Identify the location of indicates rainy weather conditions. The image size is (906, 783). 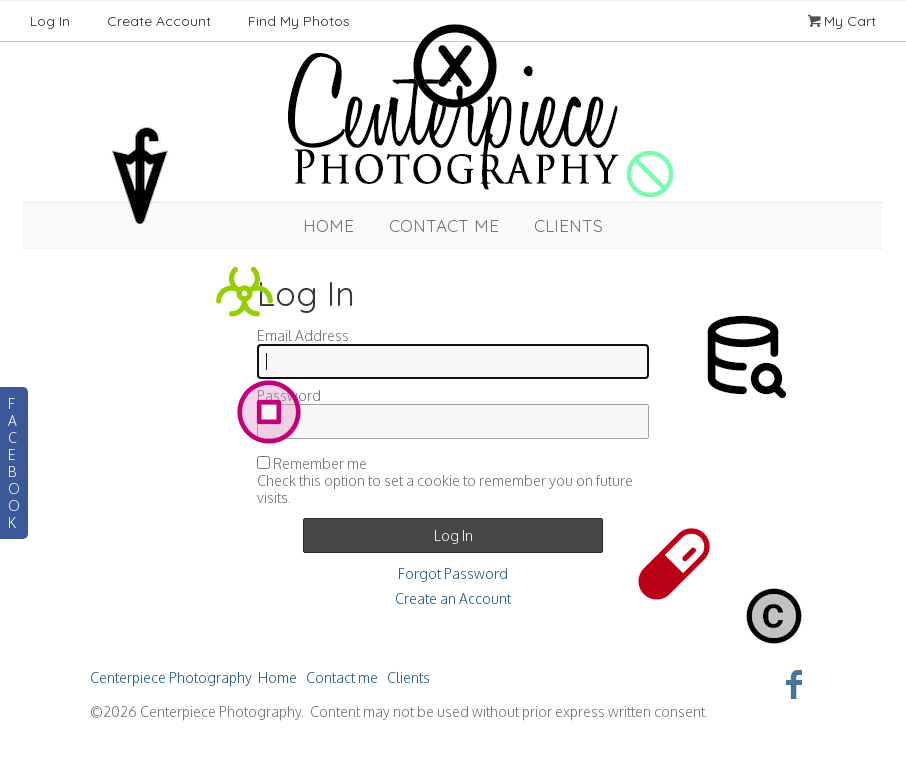
(140, 178).